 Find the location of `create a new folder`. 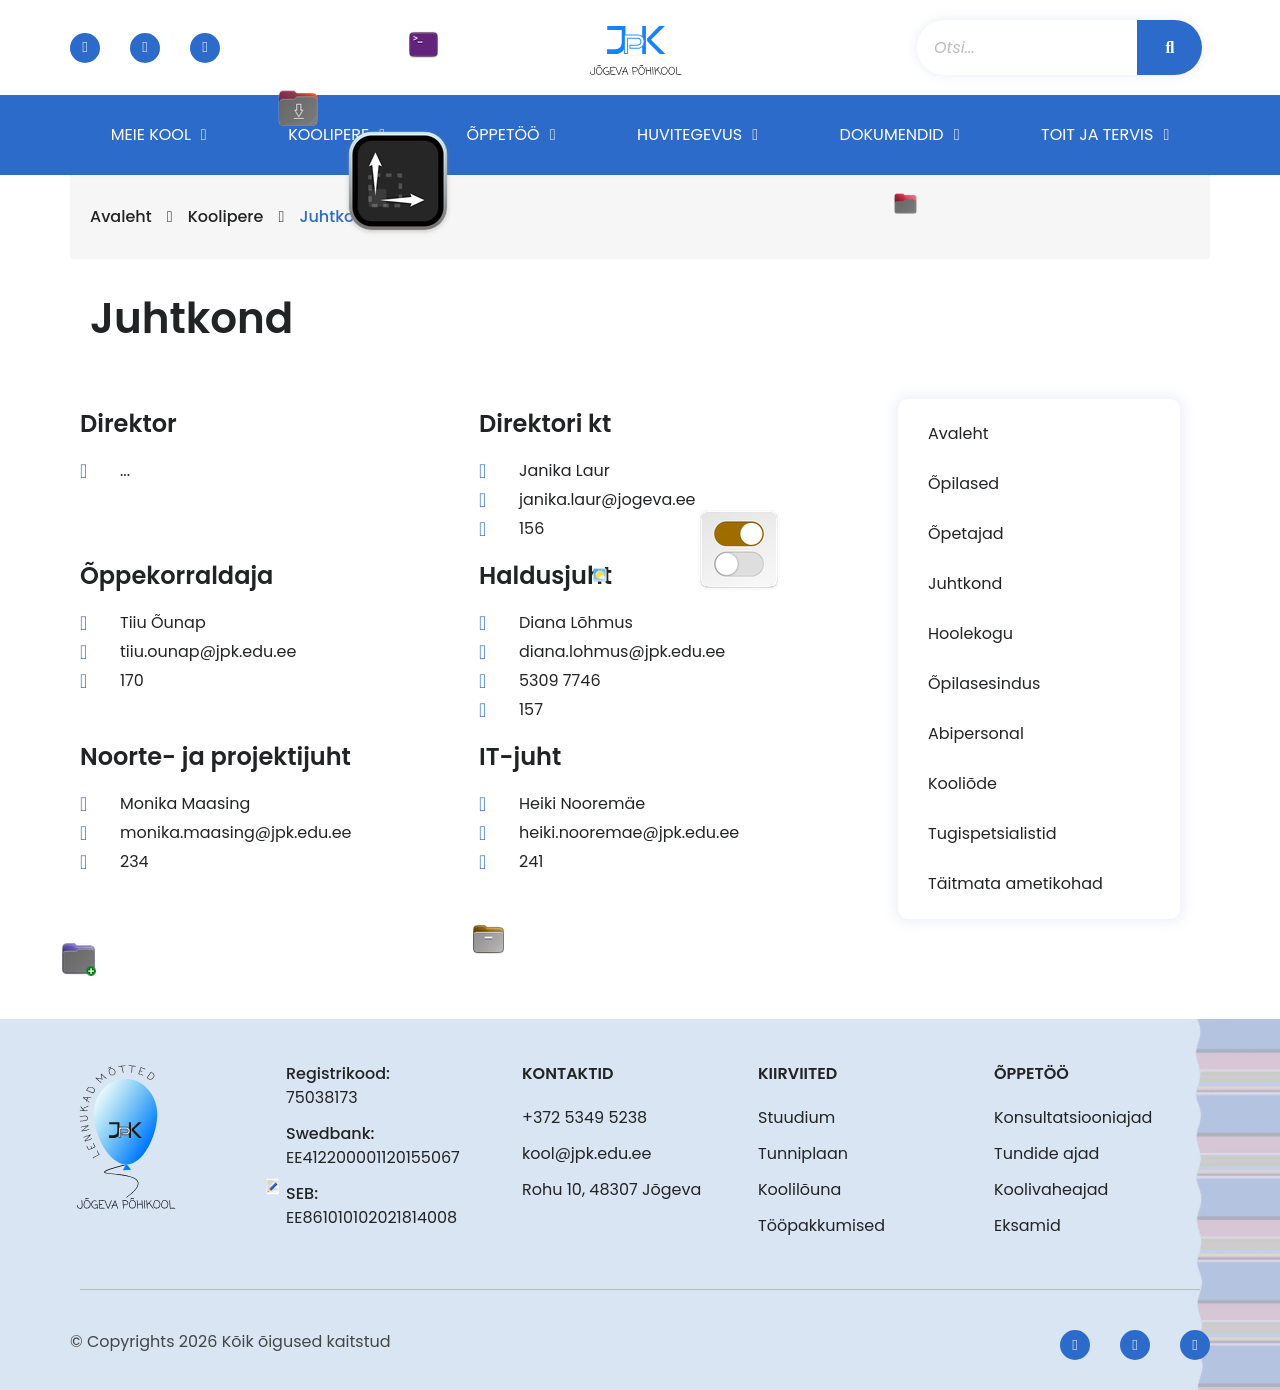

create a new folder is located at coordinates (78, 958).